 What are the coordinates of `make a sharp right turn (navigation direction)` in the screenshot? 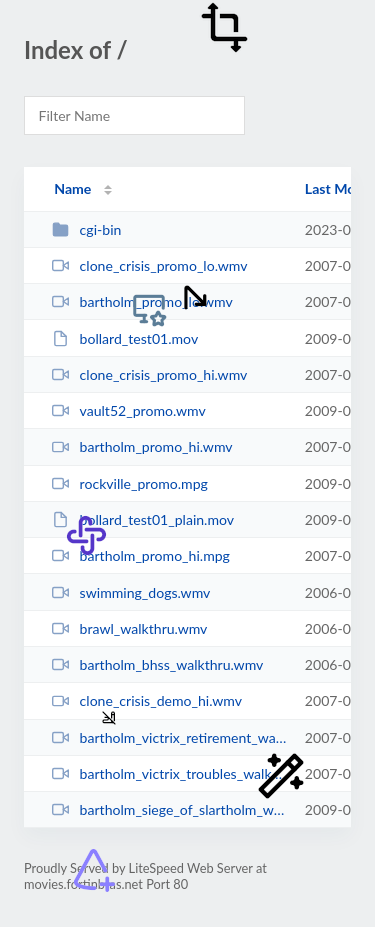 It's located at (194, 297).